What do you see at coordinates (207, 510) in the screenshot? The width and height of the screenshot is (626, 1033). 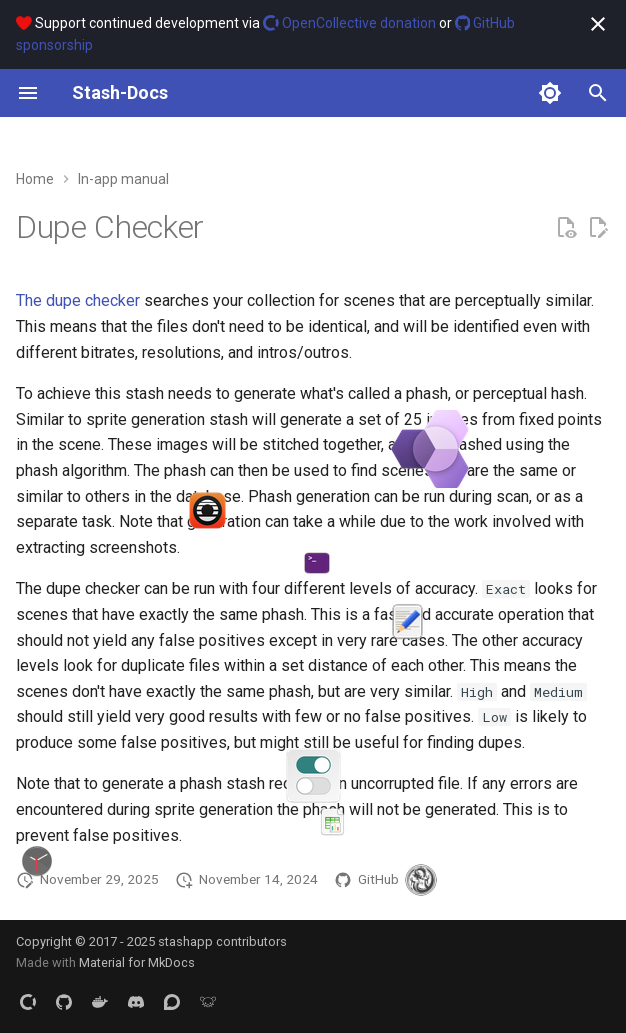 I see `launch aperture desk job game` at bounding box center [207, 510].